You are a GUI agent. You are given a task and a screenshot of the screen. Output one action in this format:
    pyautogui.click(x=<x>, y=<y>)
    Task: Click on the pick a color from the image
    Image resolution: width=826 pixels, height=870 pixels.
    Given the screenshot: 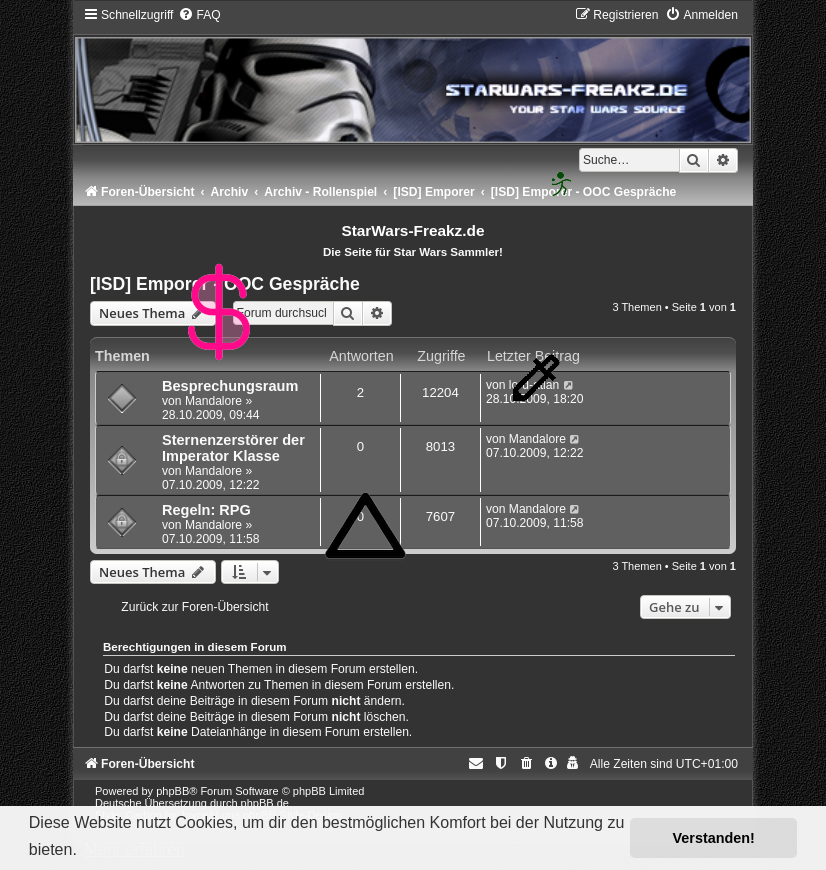 What is the action you would take?
    pyautogui.click(x=536, y=377)
    